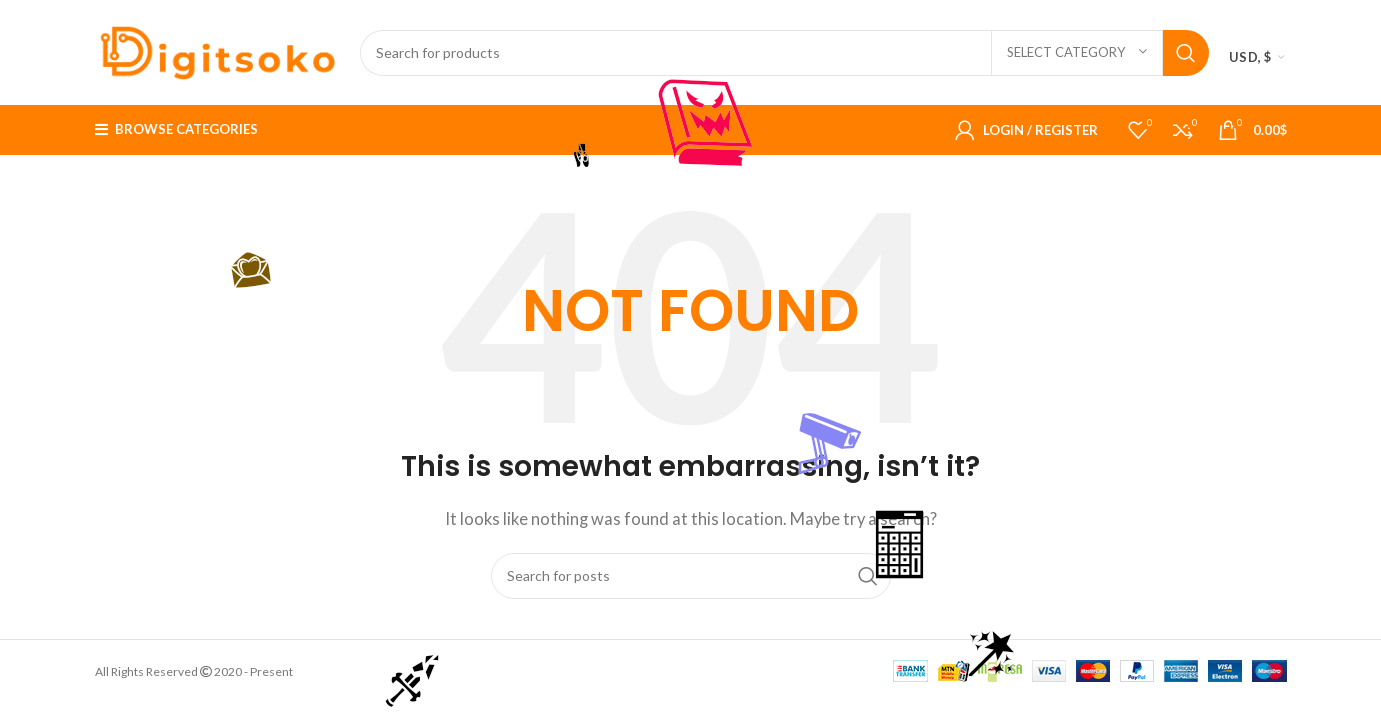  I want to click on compose or send a love letter, so click(251, 270).